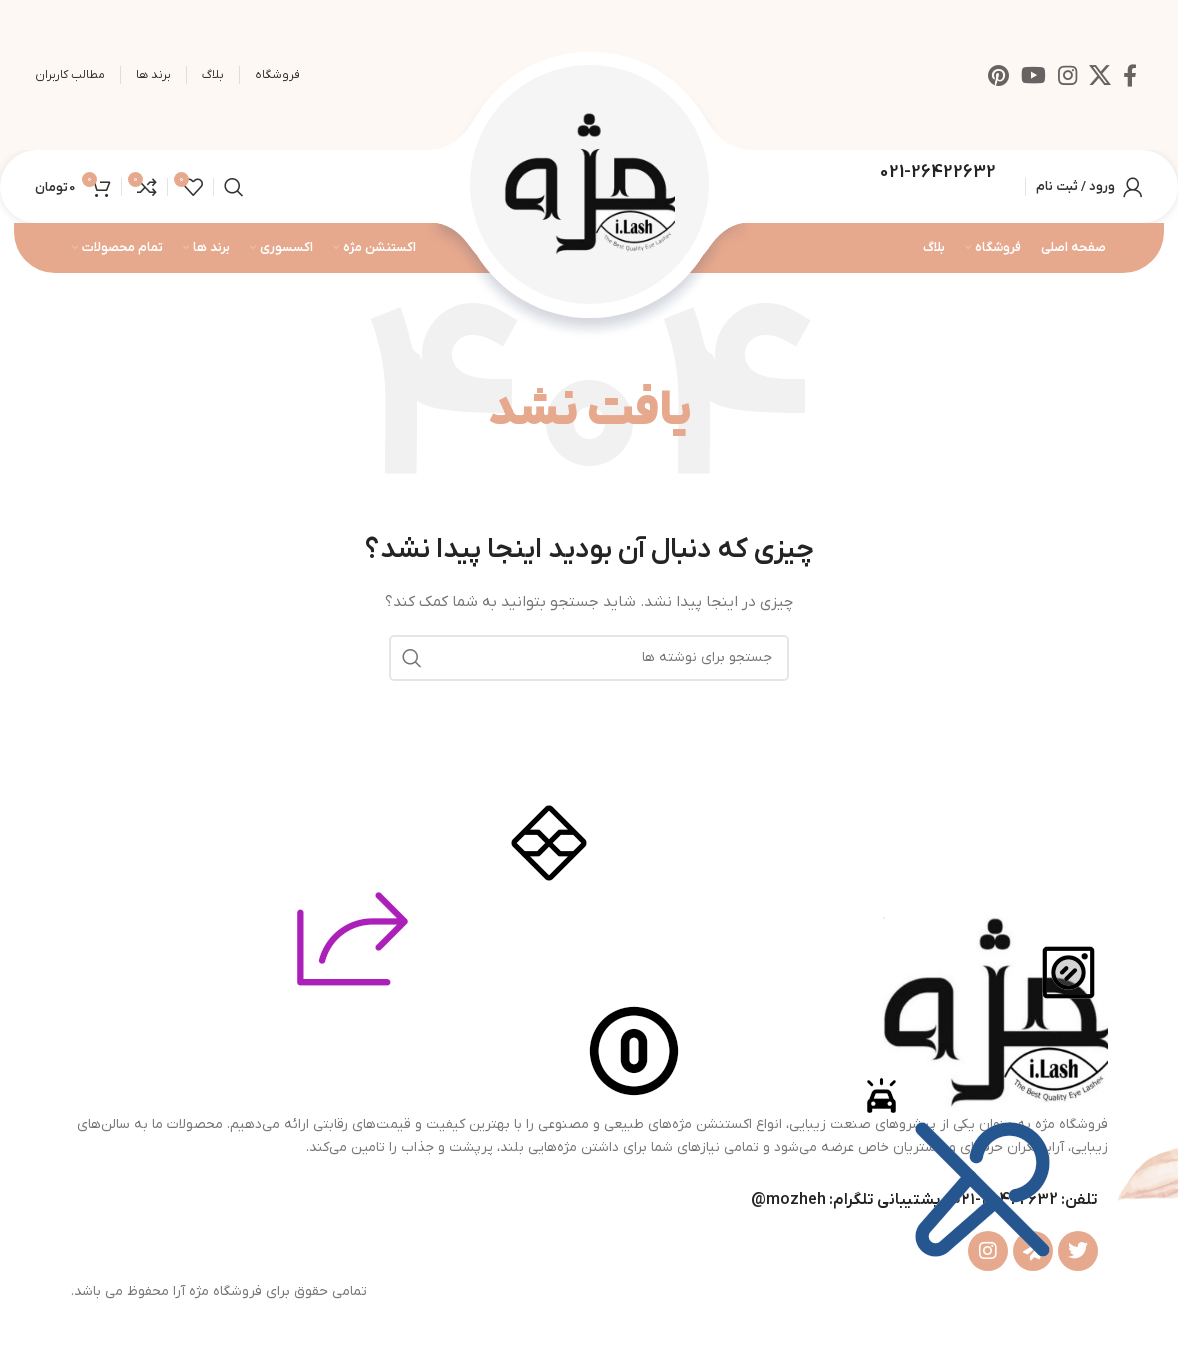  Describe the element at coordinates (982, 1189) in the screenshot. I see `mute microphone` at that location.